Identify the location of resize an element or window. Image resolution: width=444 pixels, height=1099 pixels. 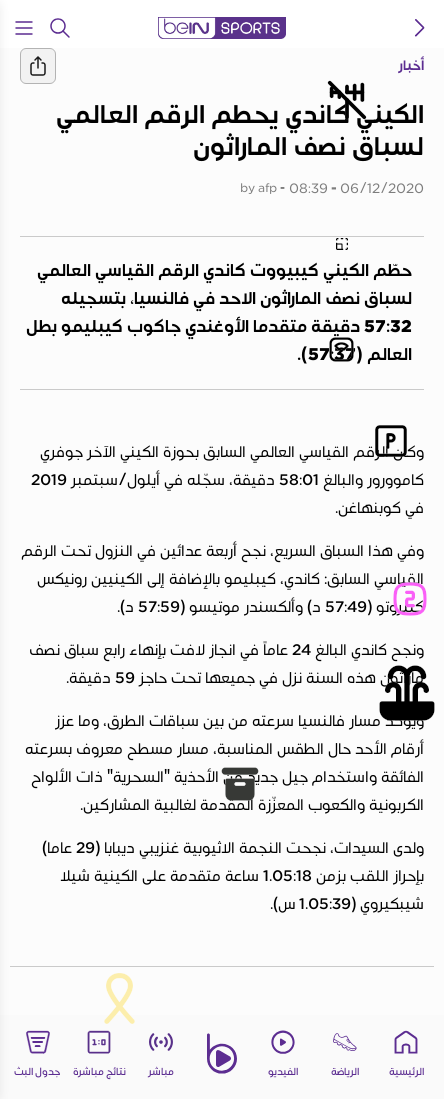
(342, 244).